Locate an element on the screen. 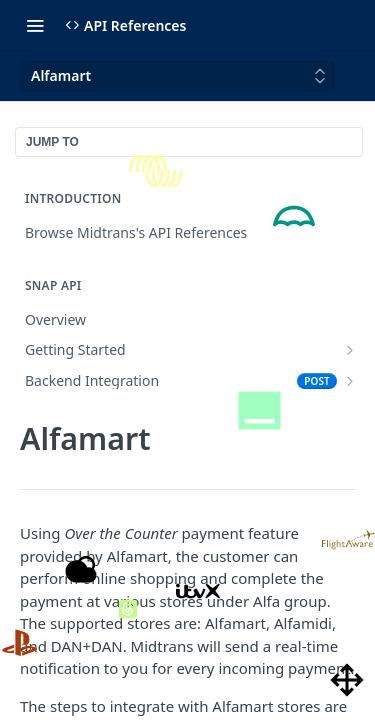  victron energy brand logo is located at coordinates (156, 171).